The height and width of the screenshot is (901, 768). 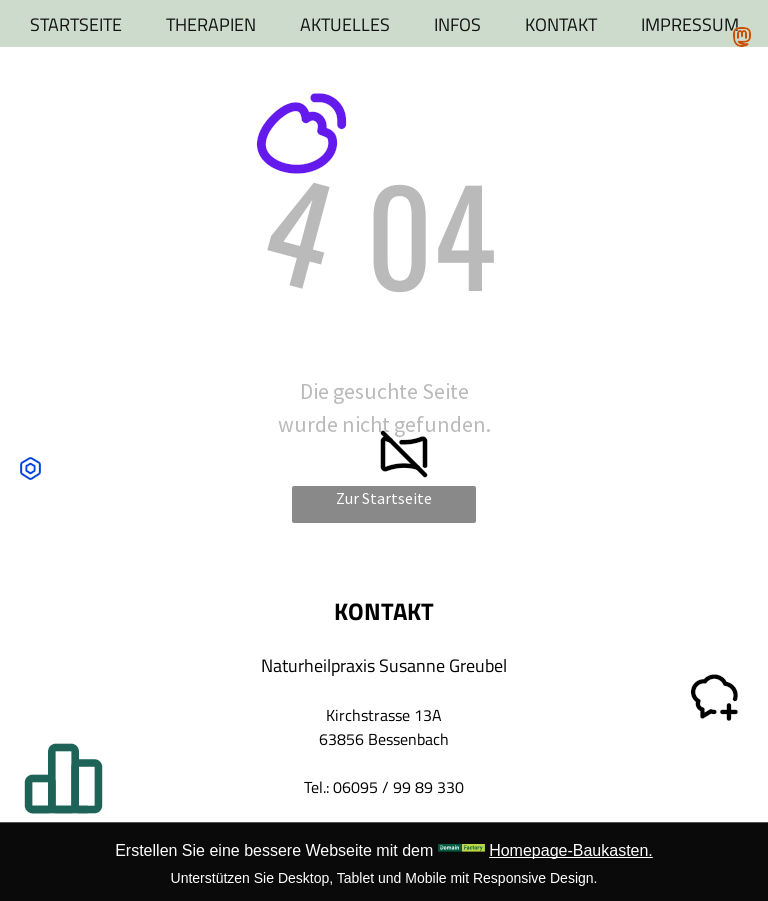 What do you see at coordinates (30, 468) in the screenshot?
I see `access assembly or component management` at bounding box center [30, 468].